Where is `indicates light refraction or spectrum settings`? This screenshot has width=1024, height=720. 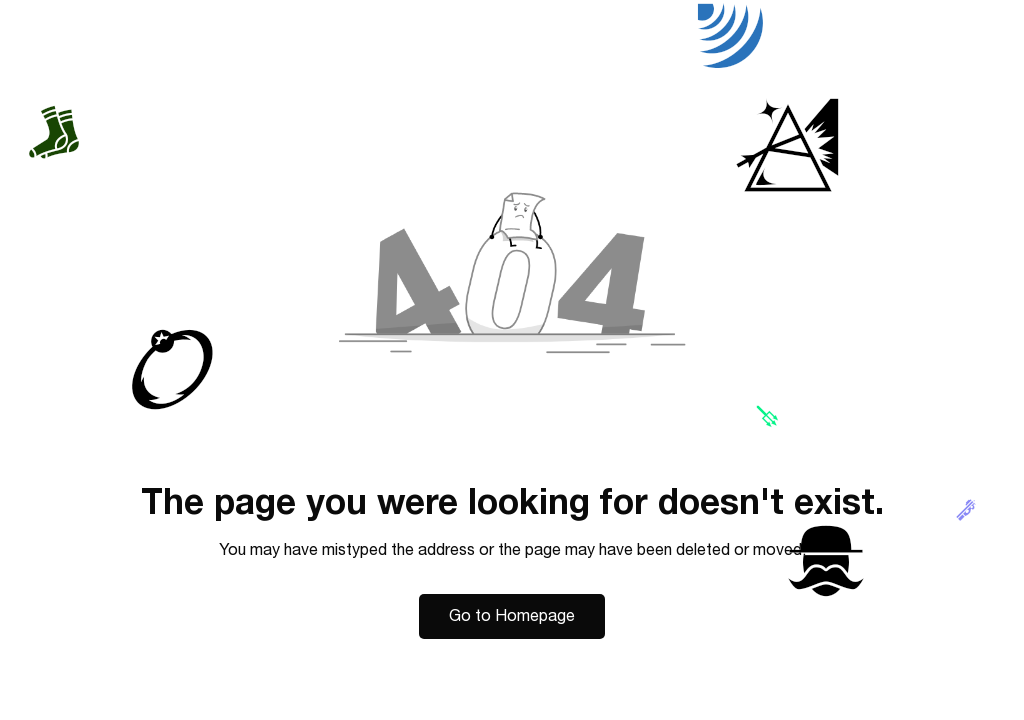
indicates light refraction or spectrum settings is located at coordinates (788, 149).